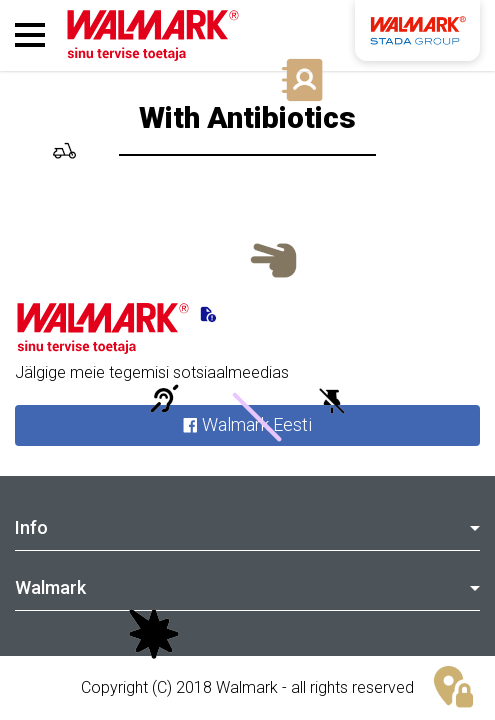  I want to click on indicates a new or featured item, so click(154, 634).